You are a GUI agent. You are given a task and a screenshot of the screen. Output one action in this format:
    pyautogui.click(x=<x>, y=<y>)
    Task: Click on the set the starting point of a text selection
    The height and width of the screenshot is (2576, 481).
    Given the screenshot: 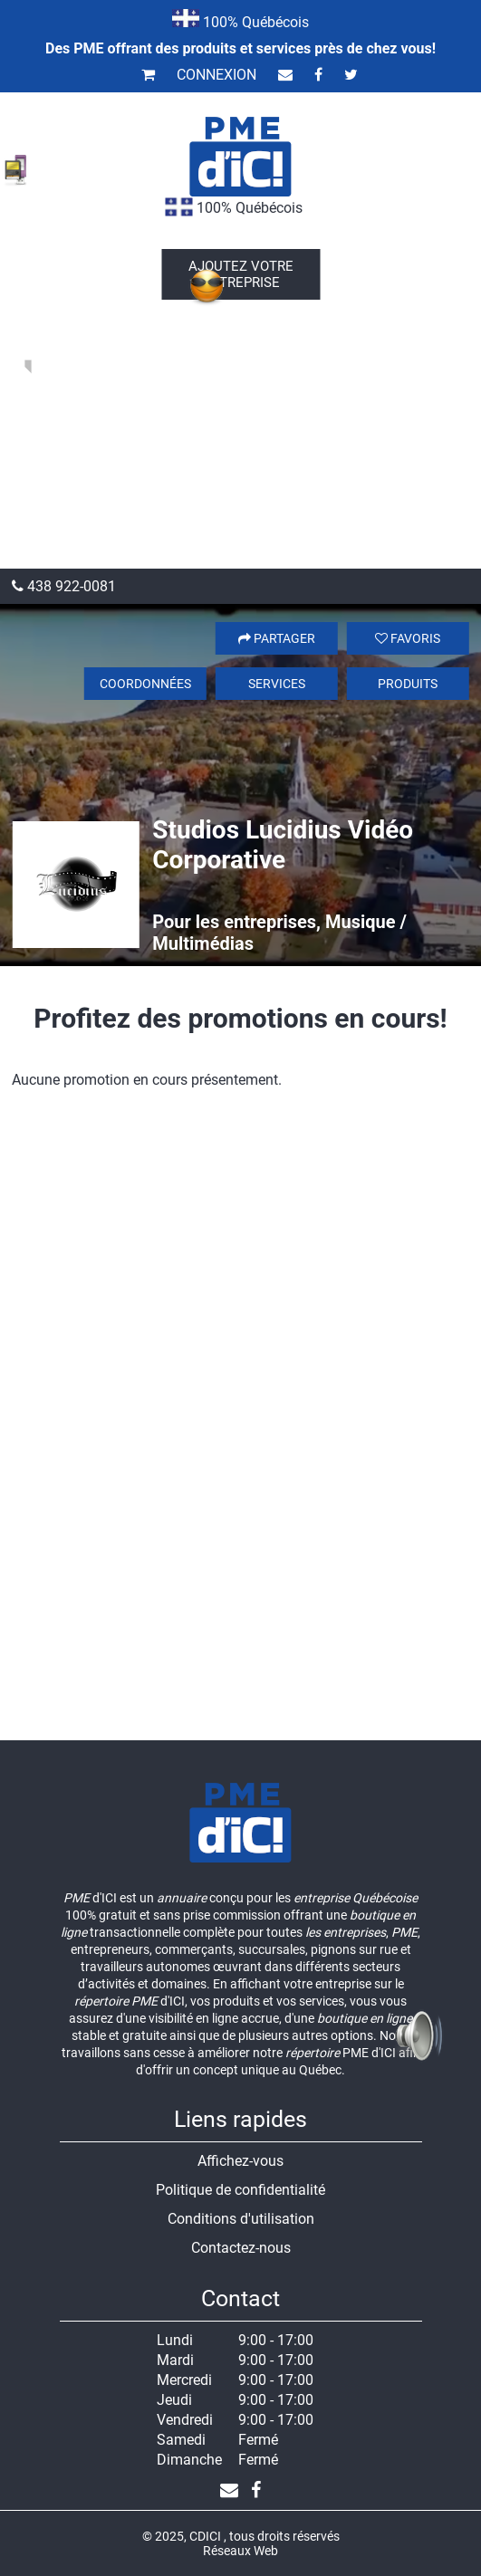 What is the action you would take?
    pyautogui.click(x=28, y=367)
    